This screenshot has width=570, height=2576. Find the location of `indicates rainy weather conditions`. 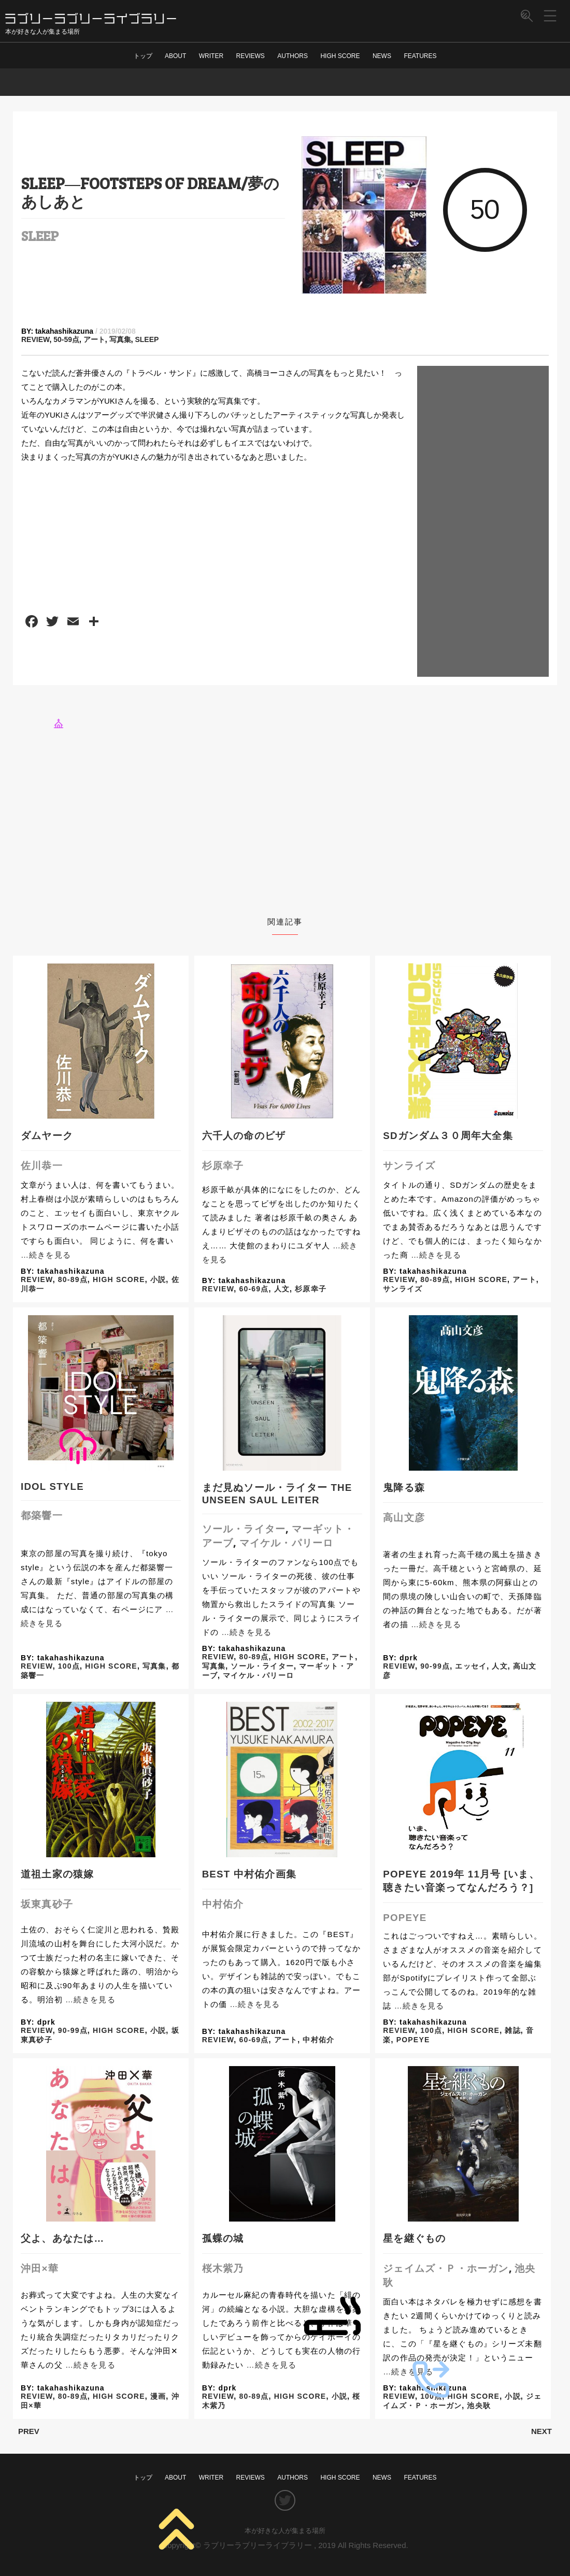

indicates rainy weather conditions is located at coordinates (78, 1445).